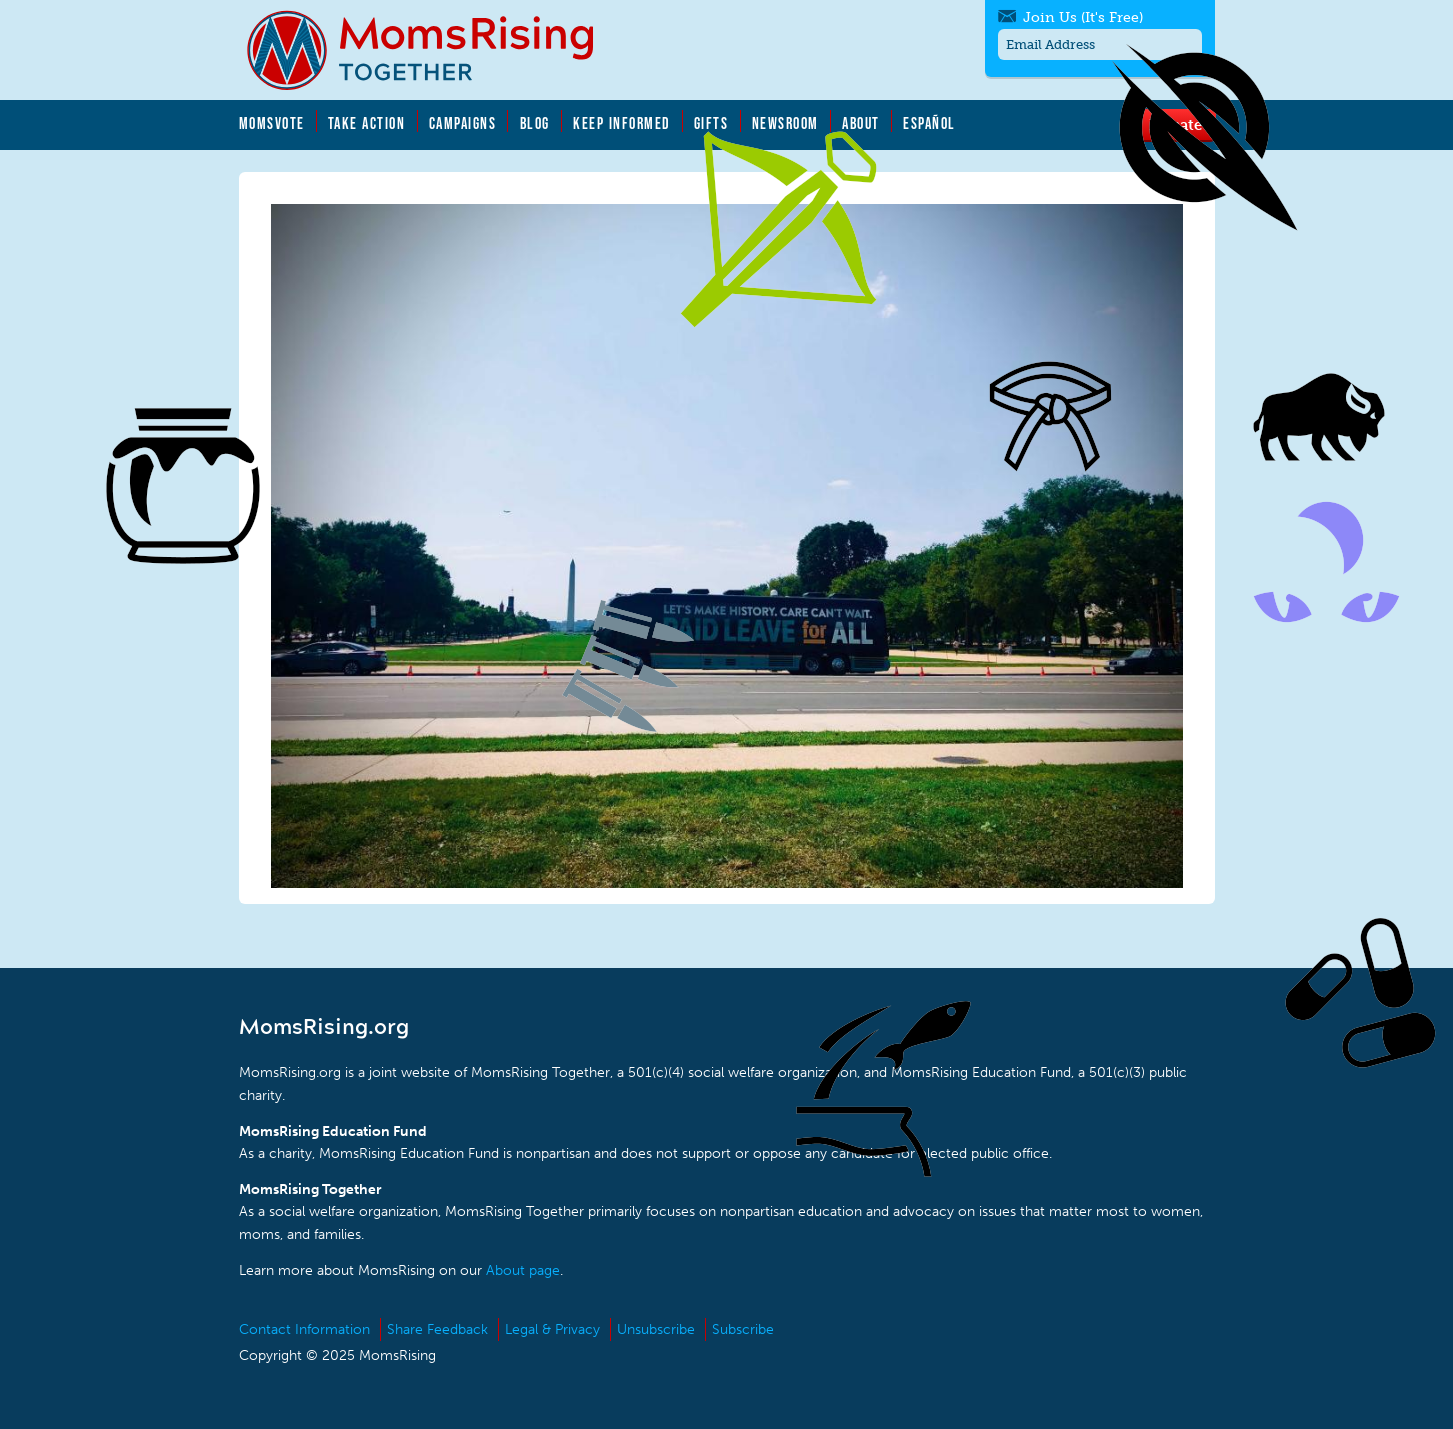 Image resolution: width=1453 pixels, height=1429 pixels. Describe the element at coordinates (1319, 417) in the screenshot. I see `wildlife or nature category indicator` at that location.